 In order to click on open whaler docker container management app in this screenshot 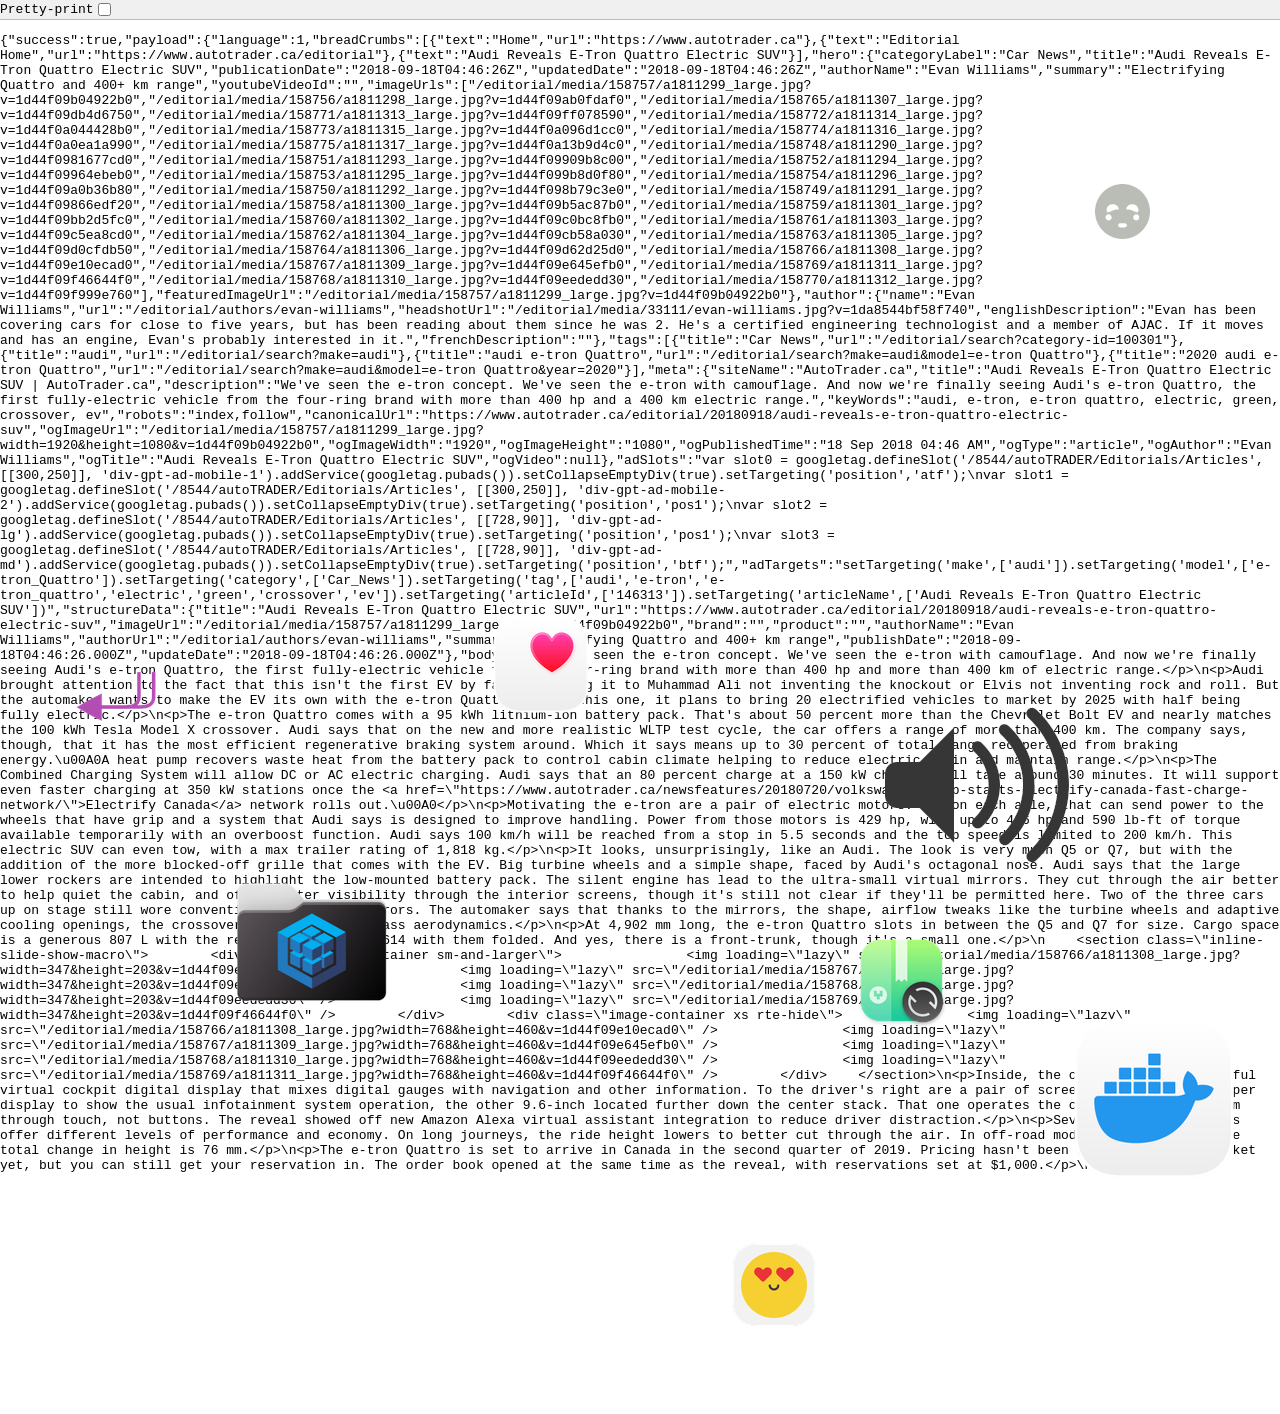, I will do `click(1154, 1095)`.